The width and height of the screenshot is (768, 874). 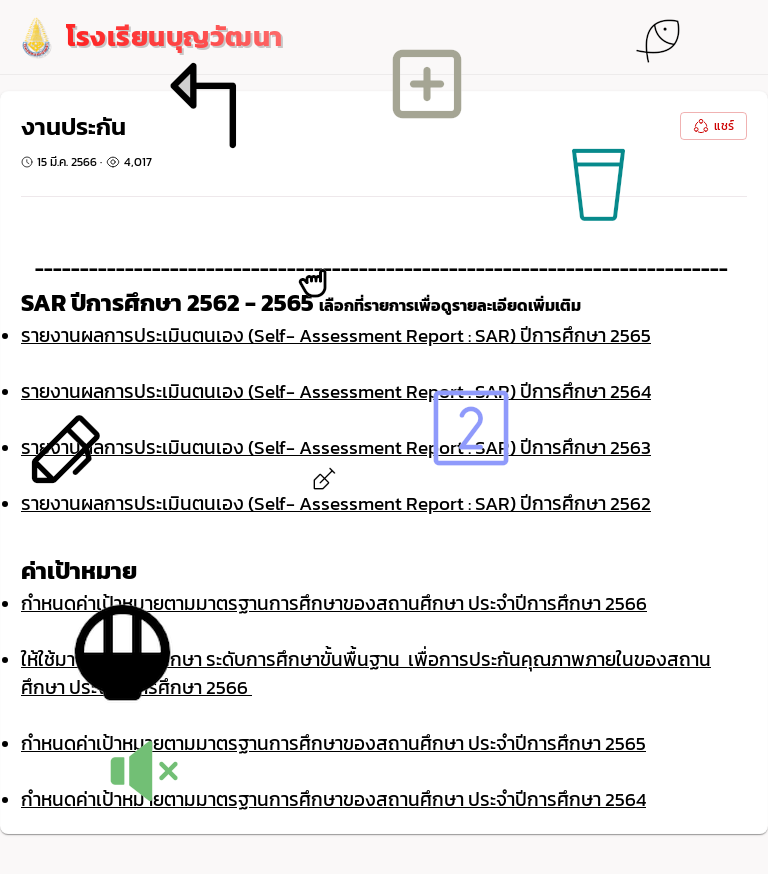 What do you see at coordinates (659, 39) in the screenshot?
I see `access fishing or marine-related features` at bounding box center [659, 39].